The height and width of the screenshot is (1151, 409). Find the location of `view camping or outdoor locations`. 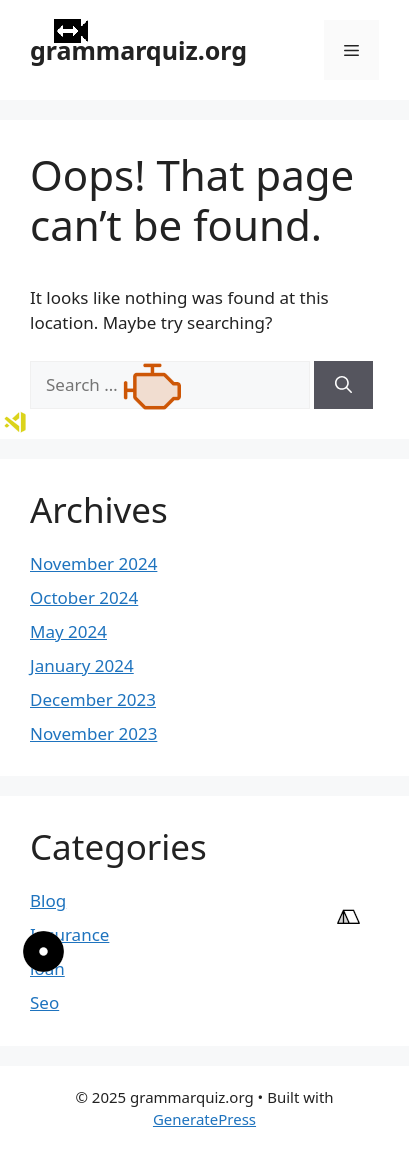

view camping or outdoor locations is located at coordinates (348, 917).